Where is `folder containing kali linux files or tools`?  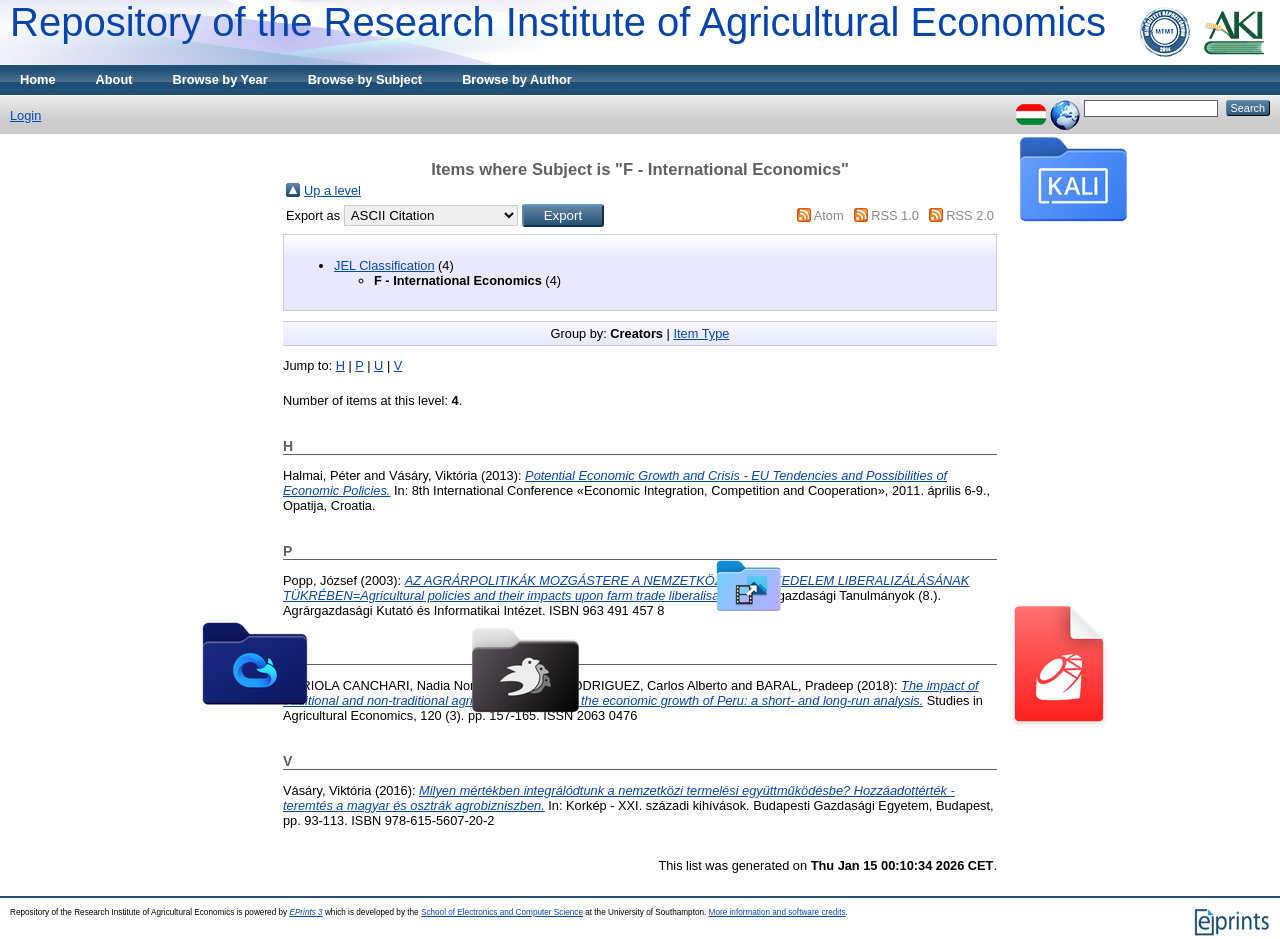
folder containing kali linux files or tools is located at coordinates (1073, 182).